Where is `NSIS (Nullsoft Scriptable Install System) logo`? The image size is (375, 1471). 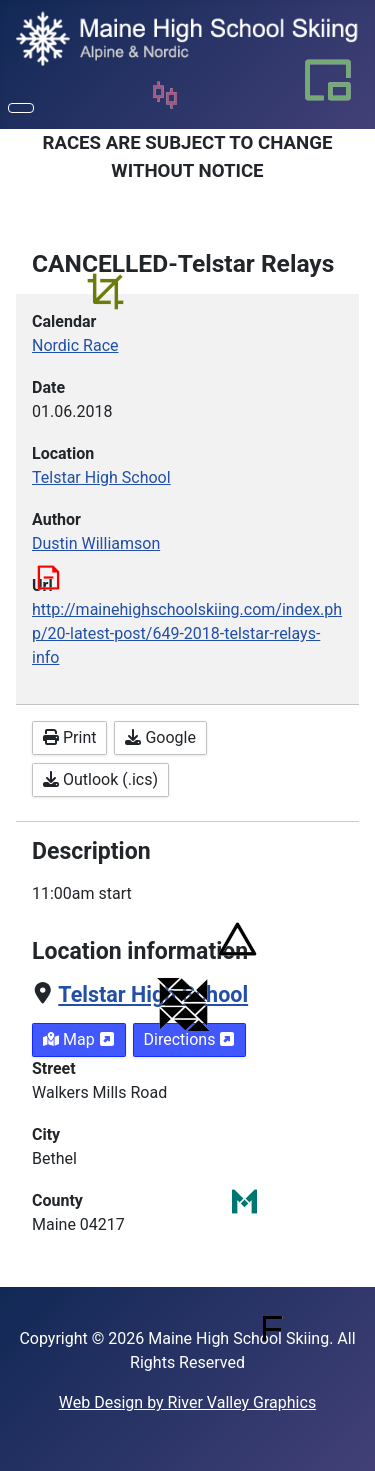 NSIS (Nullsoft Scriptable Install System) logo is located at coordinates (183, 1004).